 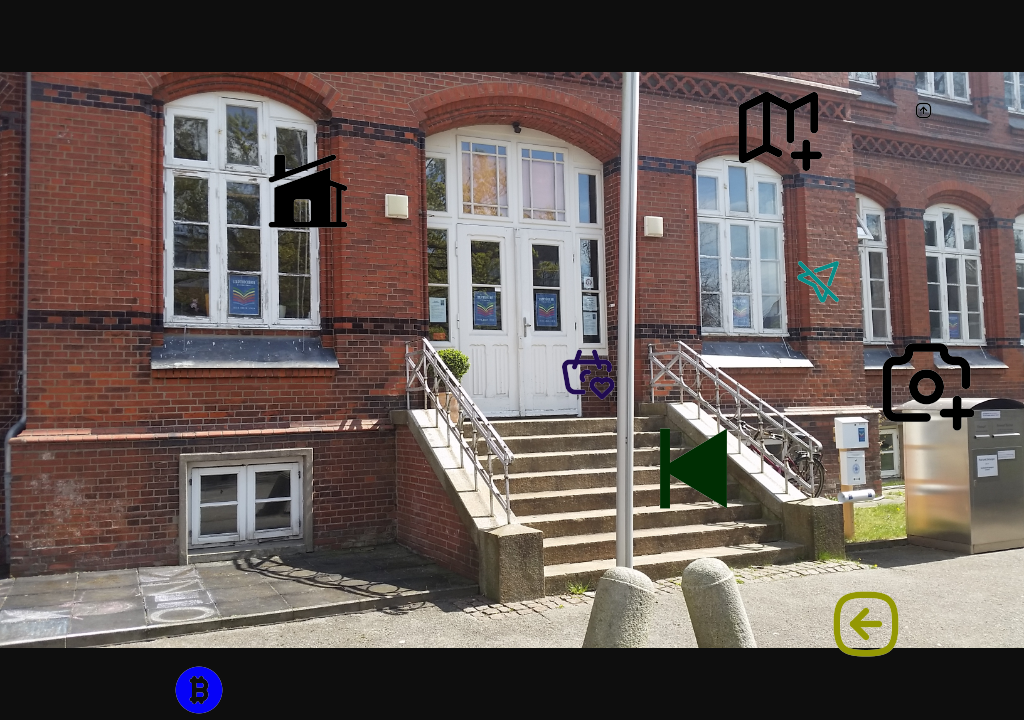 What do you see at coordinates (818, 281) in the screenshot?
I see `location services disabled` at bounding box center [818, 281].